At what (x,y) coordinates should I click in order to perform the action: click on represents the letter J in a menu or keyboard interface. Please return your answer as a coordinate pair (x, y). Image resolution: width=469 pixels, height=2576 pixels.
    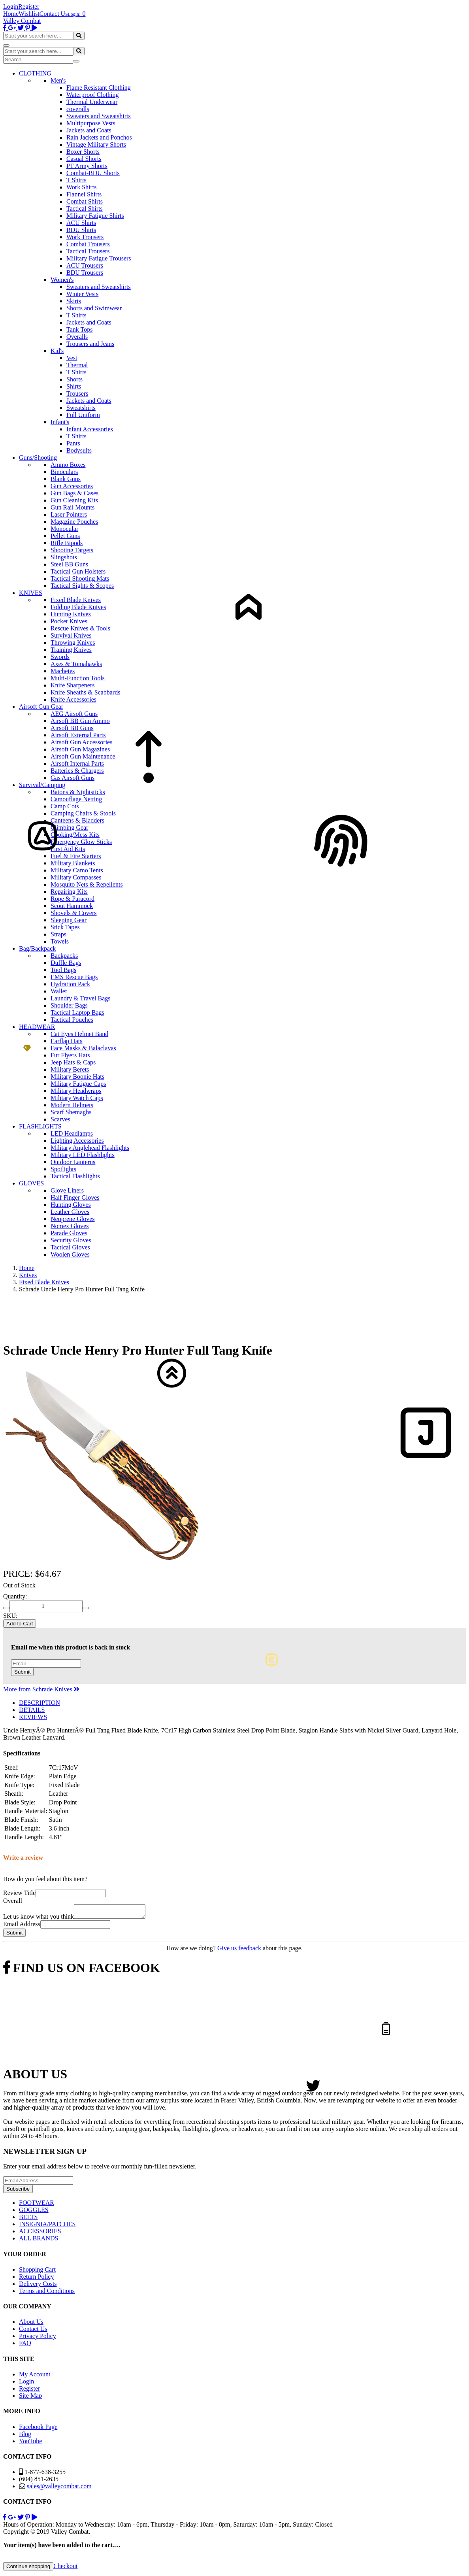
    Looking at the image, I should click on (426, 1432).